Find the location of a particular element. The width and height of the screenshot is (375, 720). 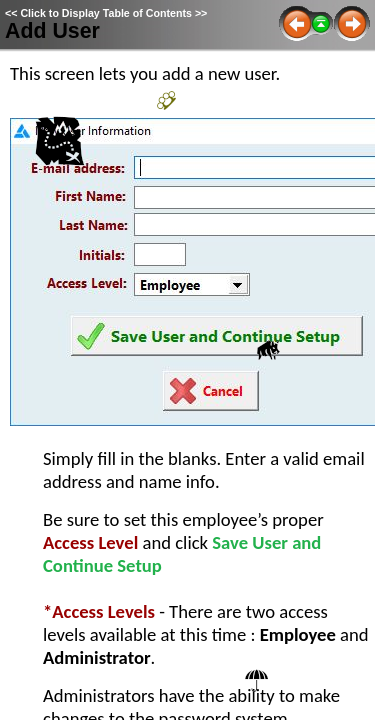

select boar character or unit in game is located at coordinates (268, 349).